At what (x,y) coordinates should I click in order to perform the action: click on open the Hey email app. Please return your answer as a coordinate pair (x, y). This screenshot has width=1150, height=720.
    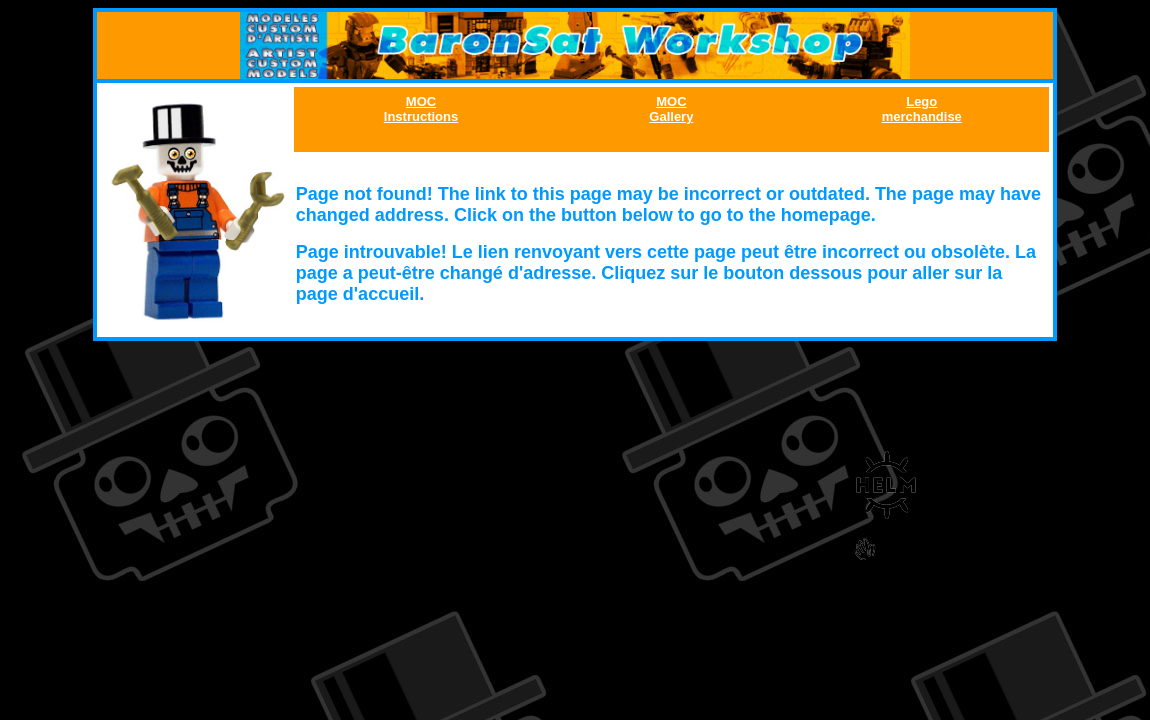
    Looking at the image, I should click on (865, 549).